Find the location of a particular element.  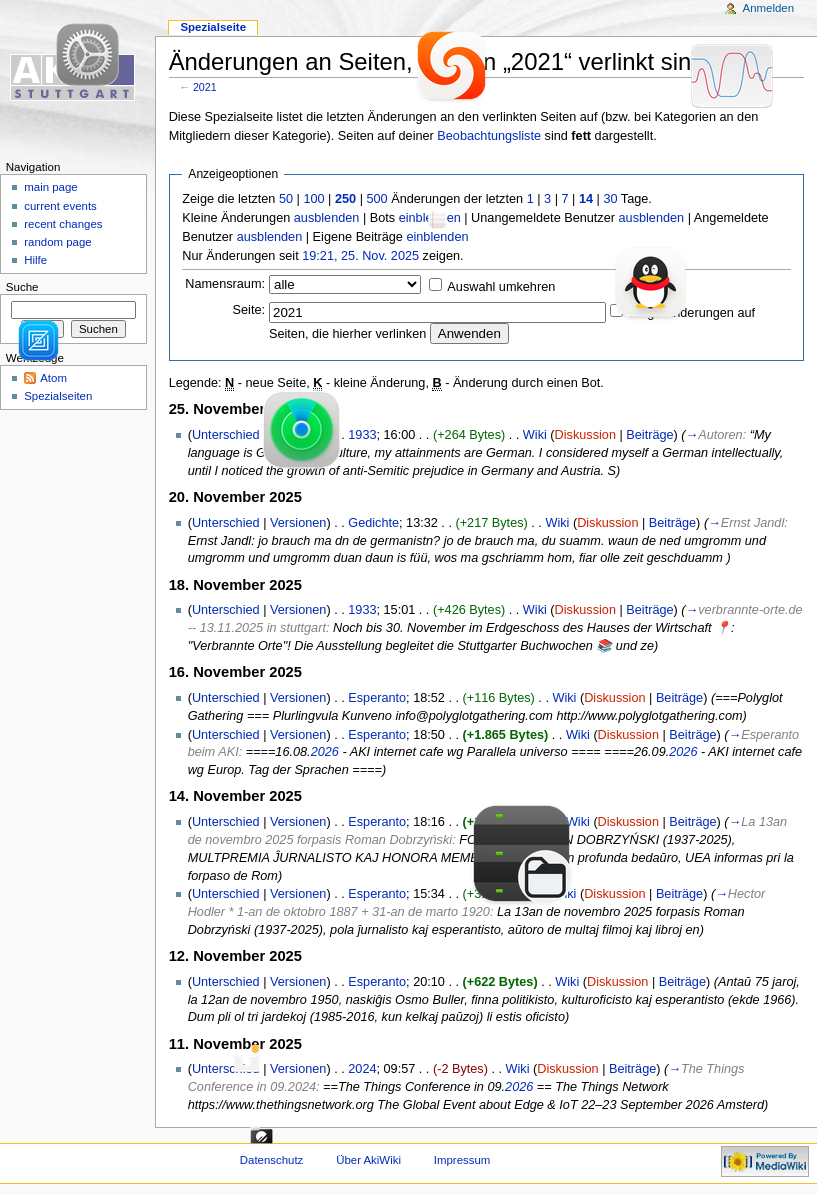

open QQ messaging app is located at coordinates (650, 282).